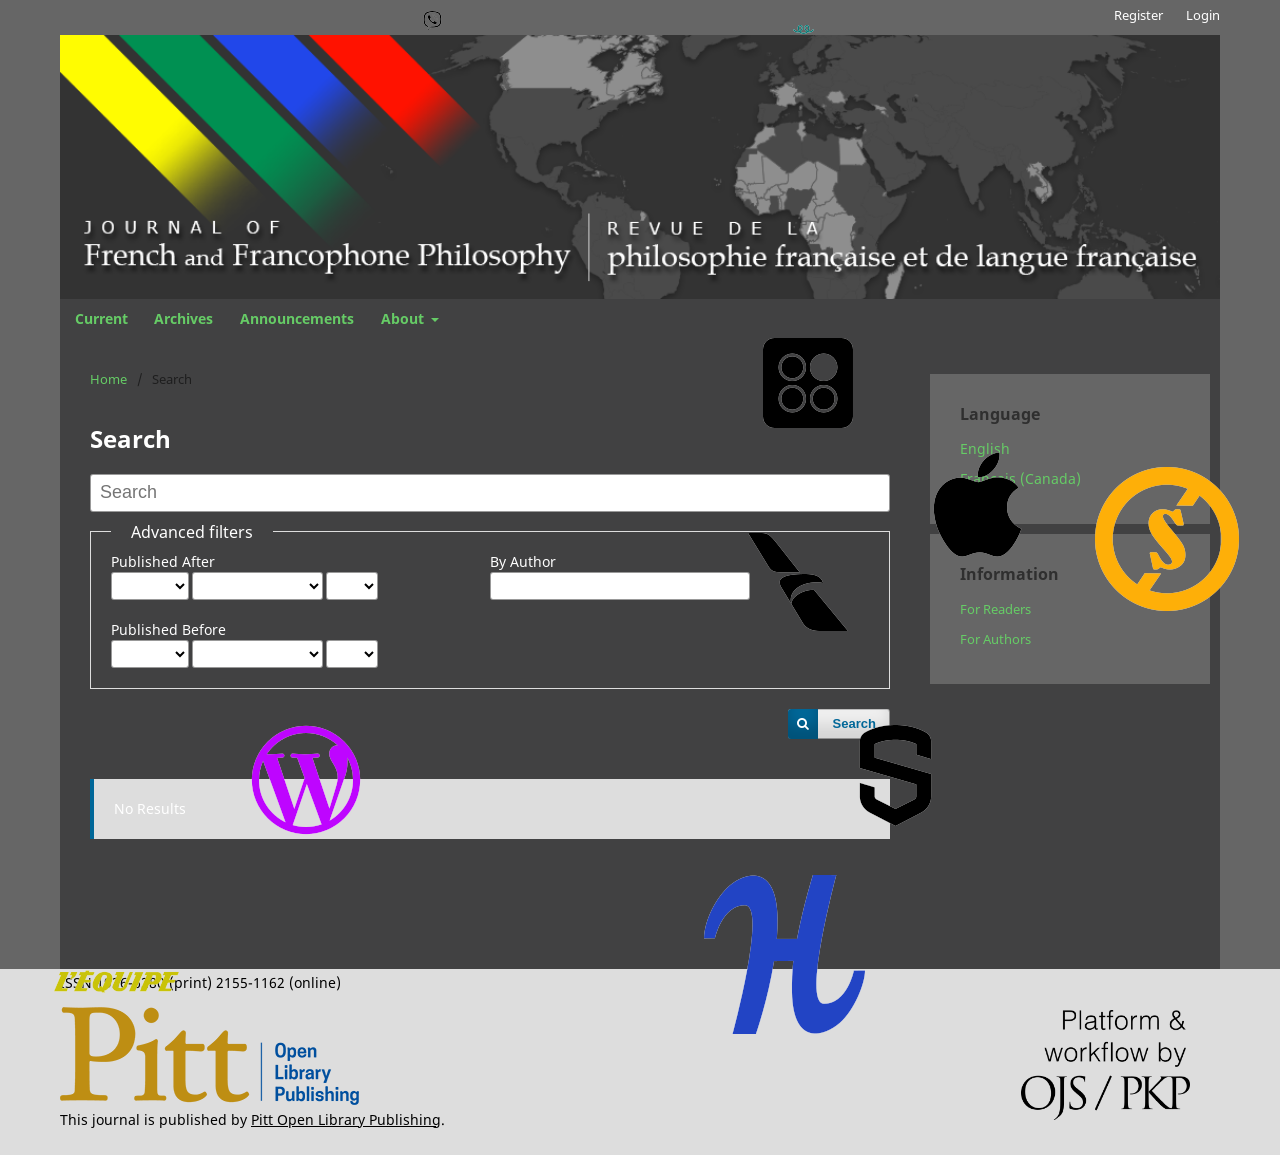  I want to click on open viber messaging app, so click(432, 20).